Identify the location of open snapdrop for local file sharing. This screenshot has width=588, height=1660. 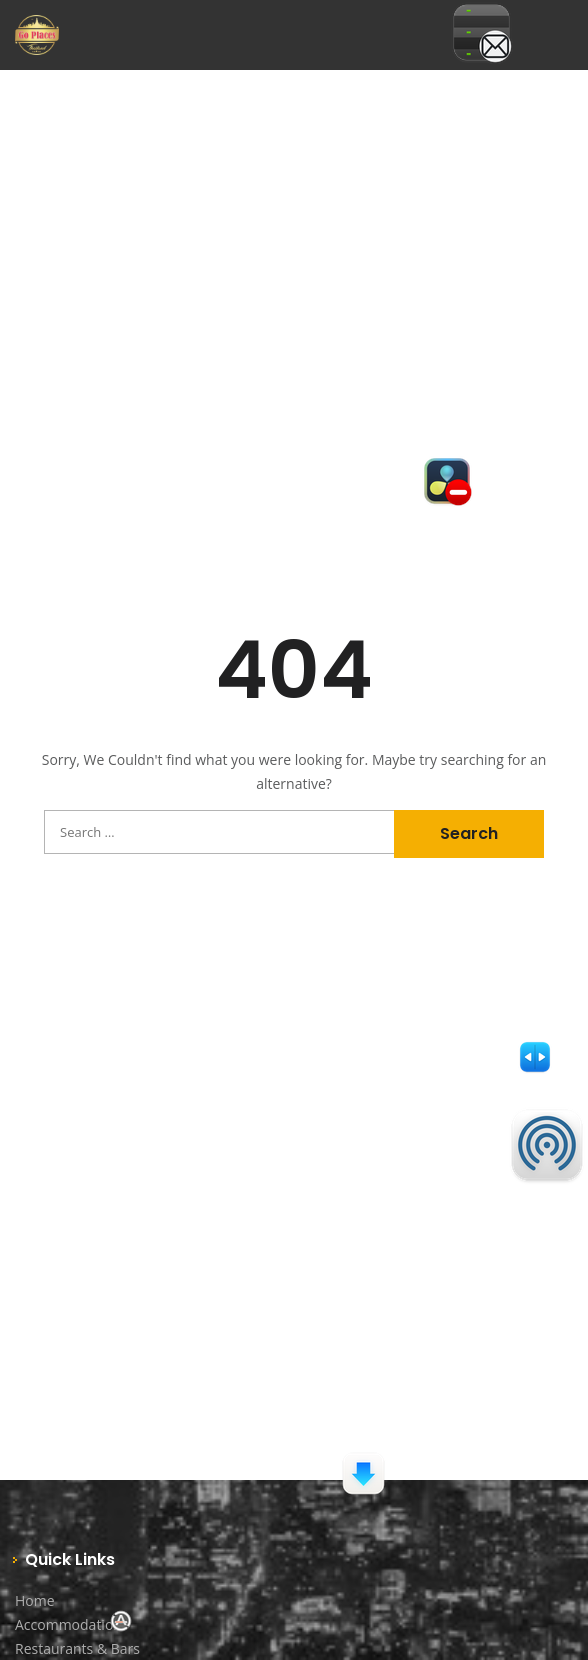
(547, 1145).